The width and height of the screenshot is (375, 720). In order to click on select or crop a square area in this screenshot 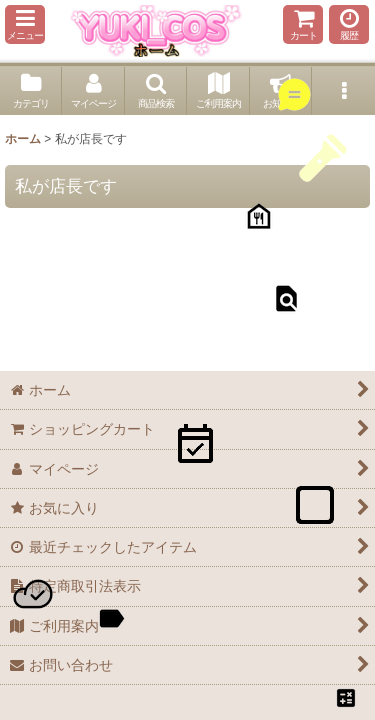, I will do `click(315, 505)`.